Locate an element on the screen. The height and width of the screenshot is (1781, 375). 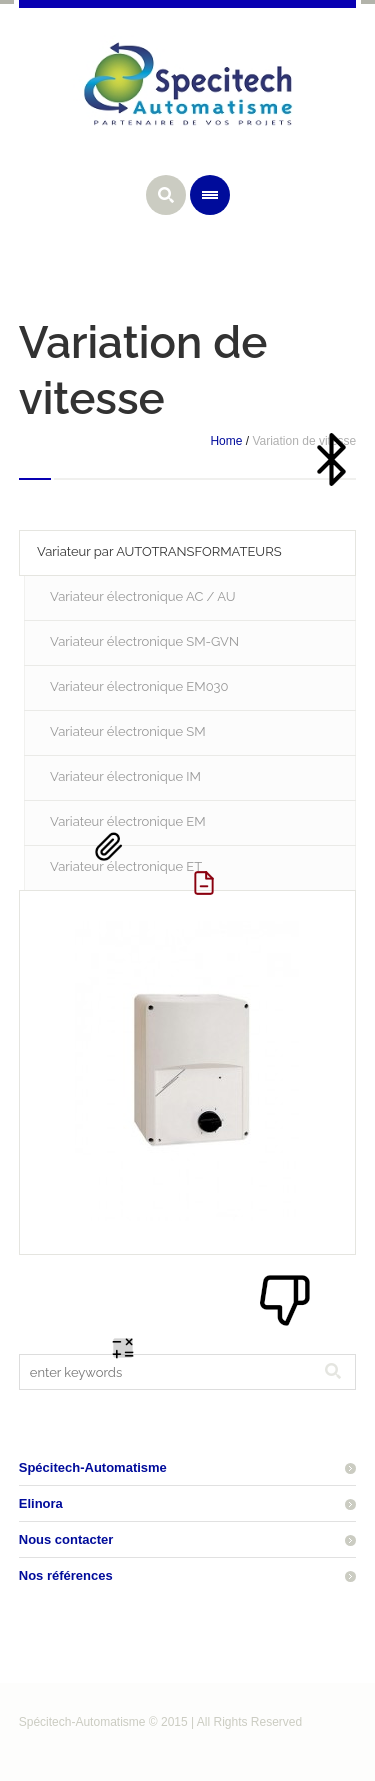
toggle bluetooth connectivity is located at coordinates (331, 459).